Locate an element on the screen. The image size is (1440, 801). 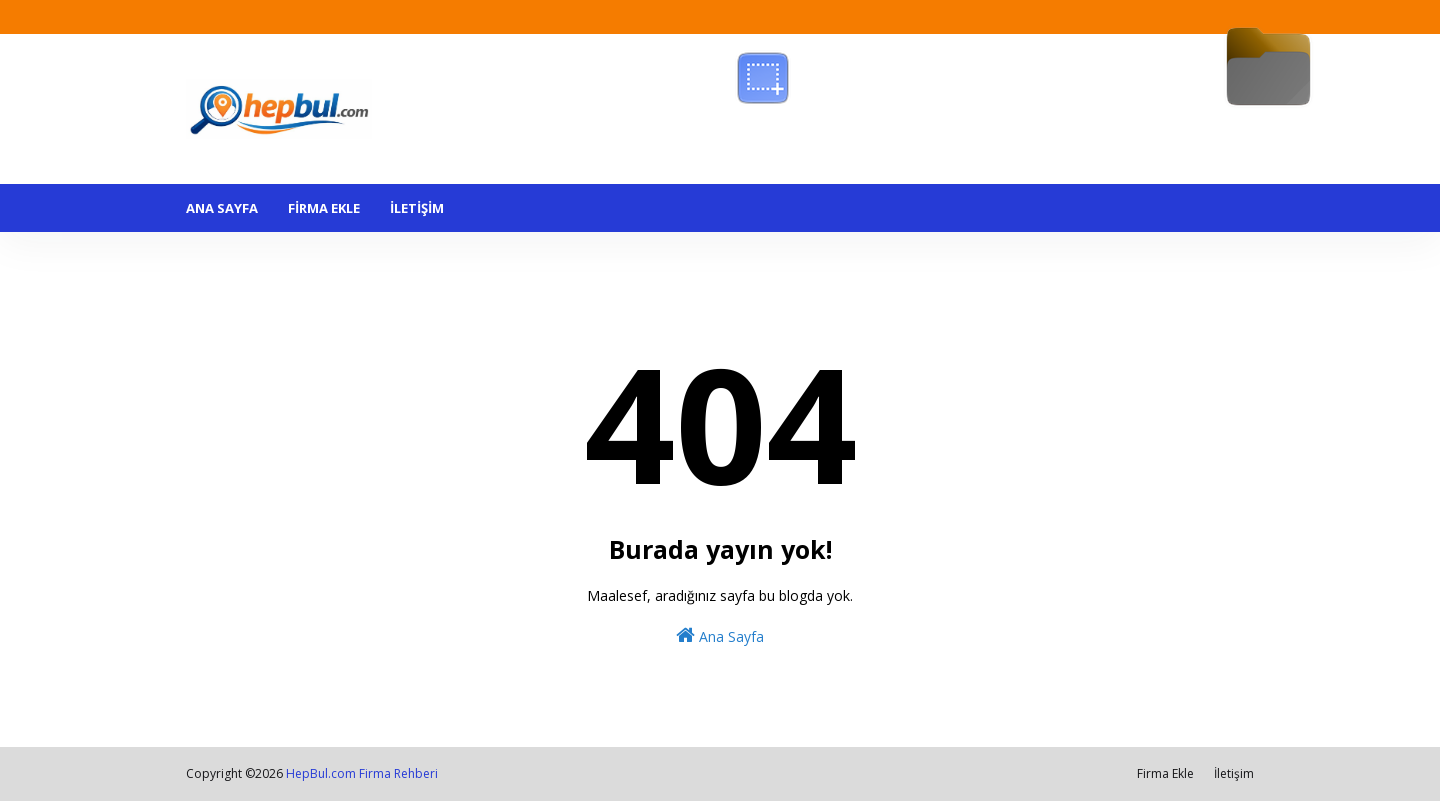
drop files here to move them into this folder is located at coordinates (1268, 66).